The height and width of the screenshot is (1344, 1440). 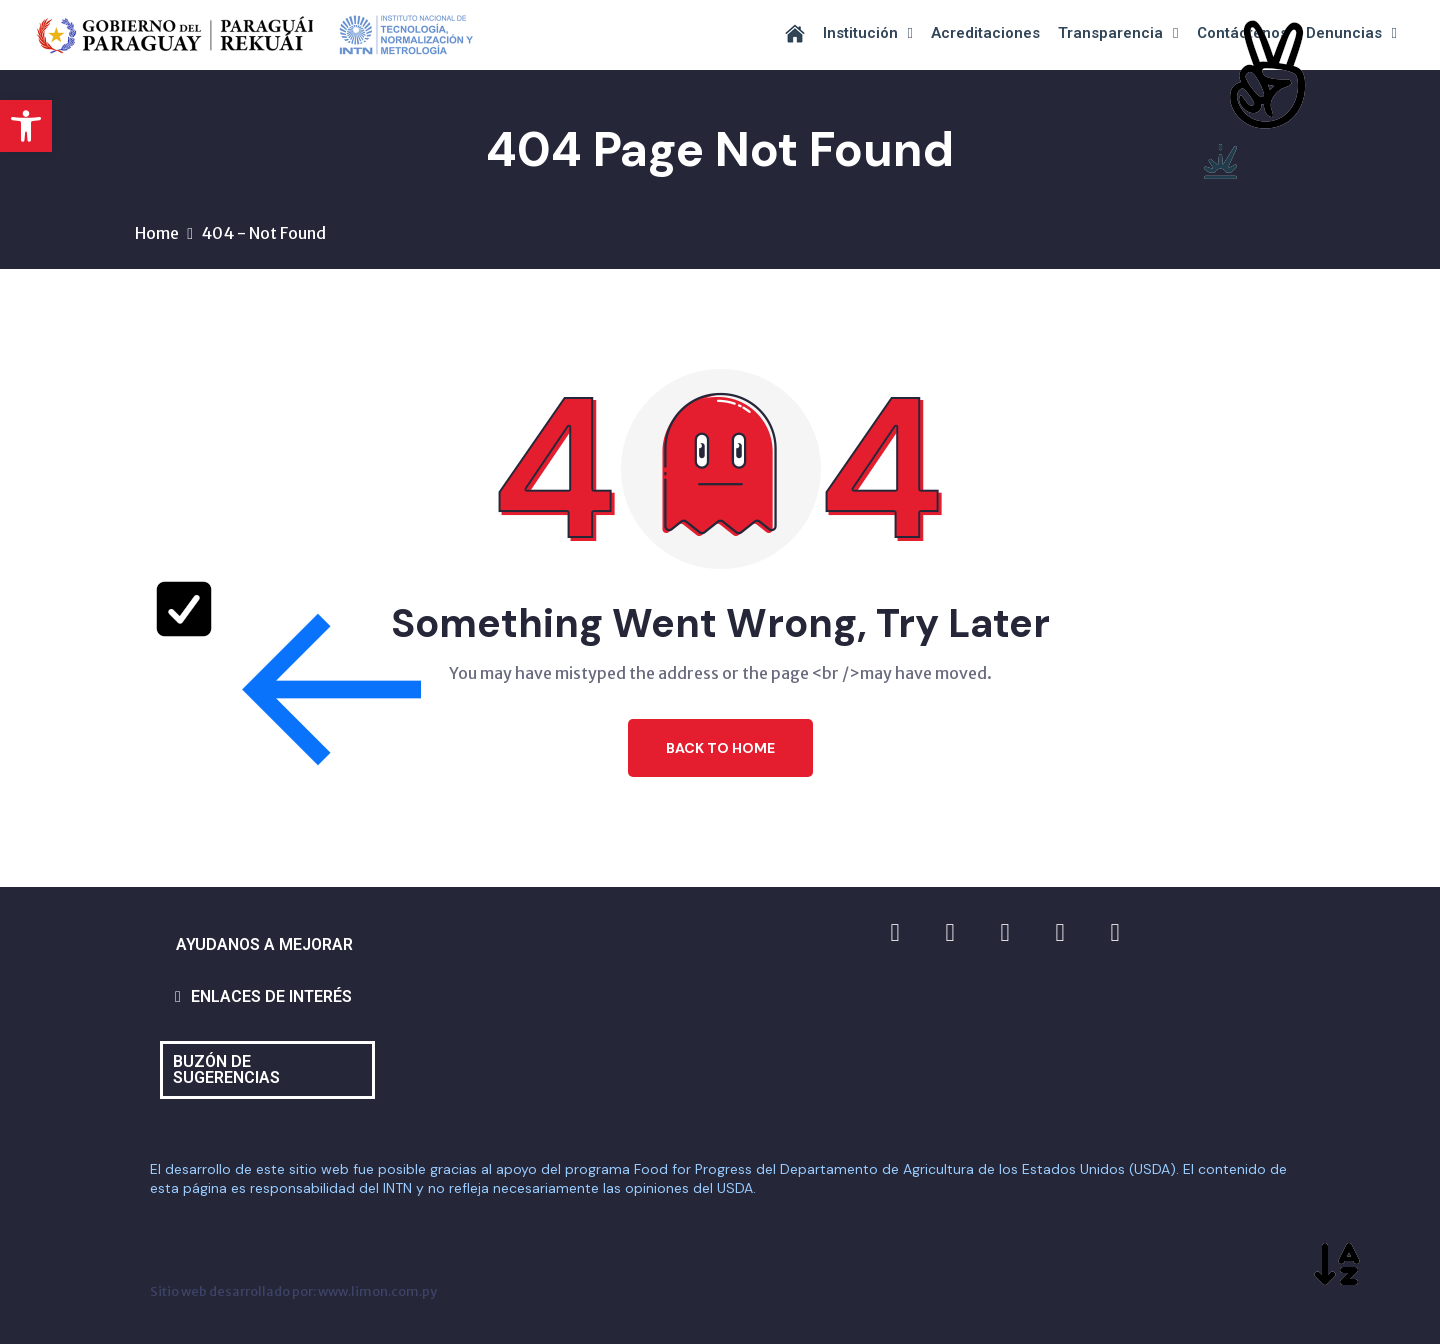 What do you see at coordinates (184, 609) in the screenshot?
I see `mark task as complete` at bounding box center [184, 609].